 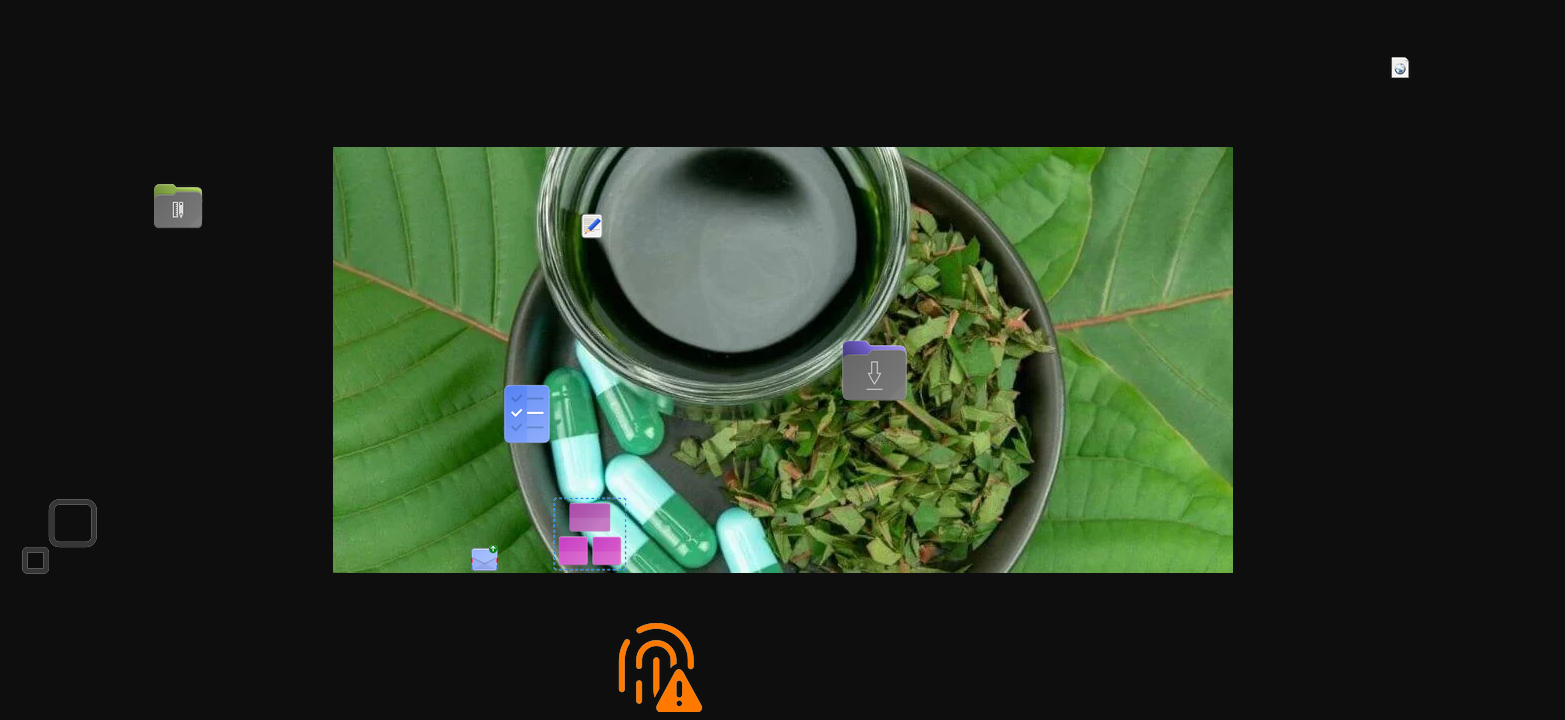 I want to click on message sent successfully, so click(x=484, y=559).